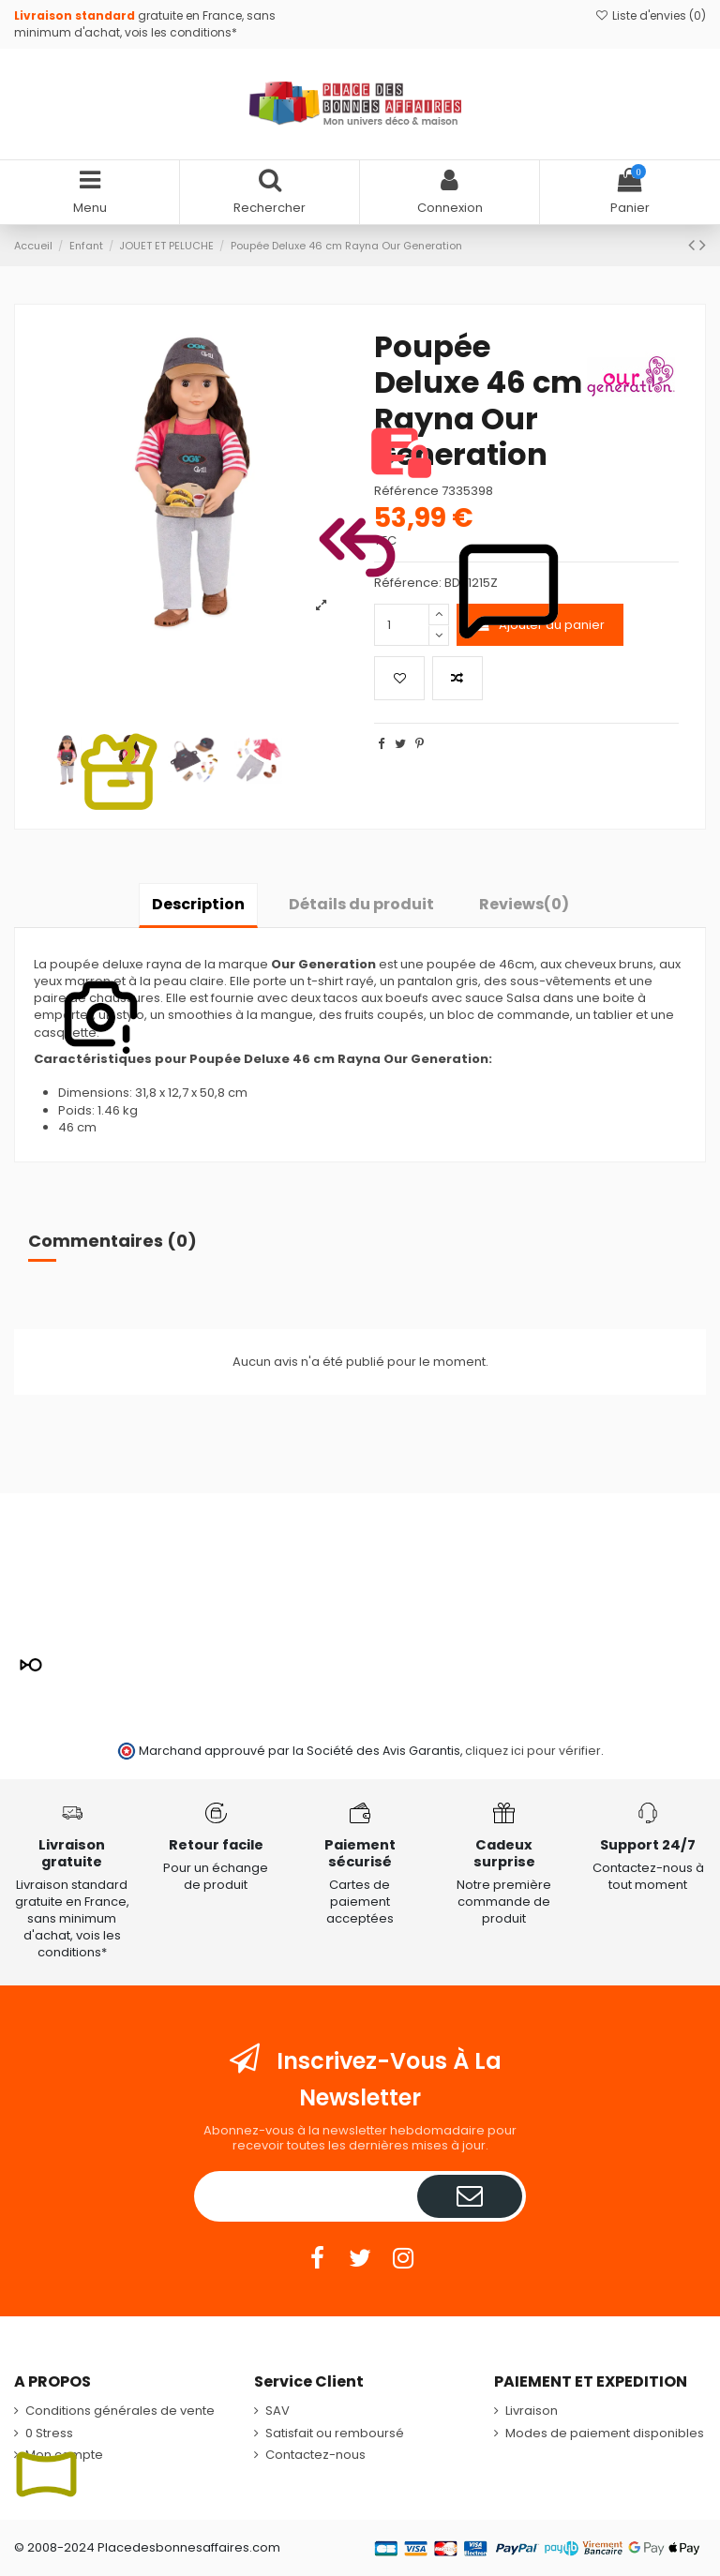 The height and width of the screenshot is (2576, 720). Describe the element at coordinates (118, 771) in the screenshot. I see `access tools and utilities` at that location.